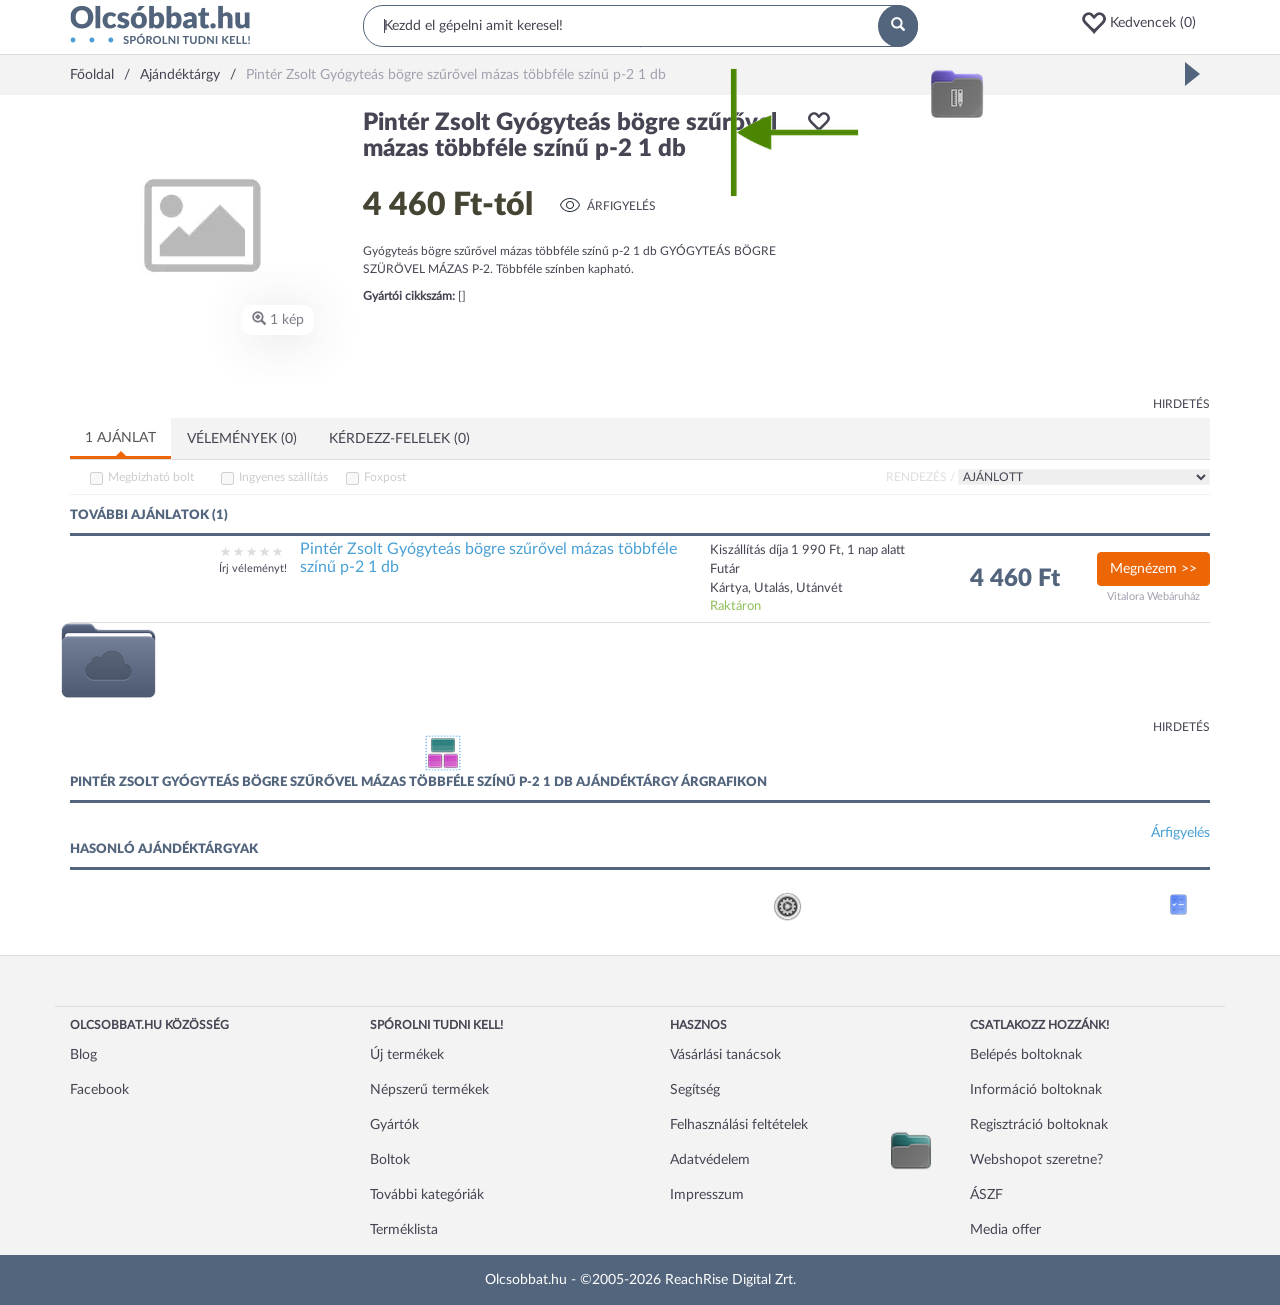 The height and width of the screenshot is (1305, 1280). I want to click on select all items in the current view, so click(443, 753).